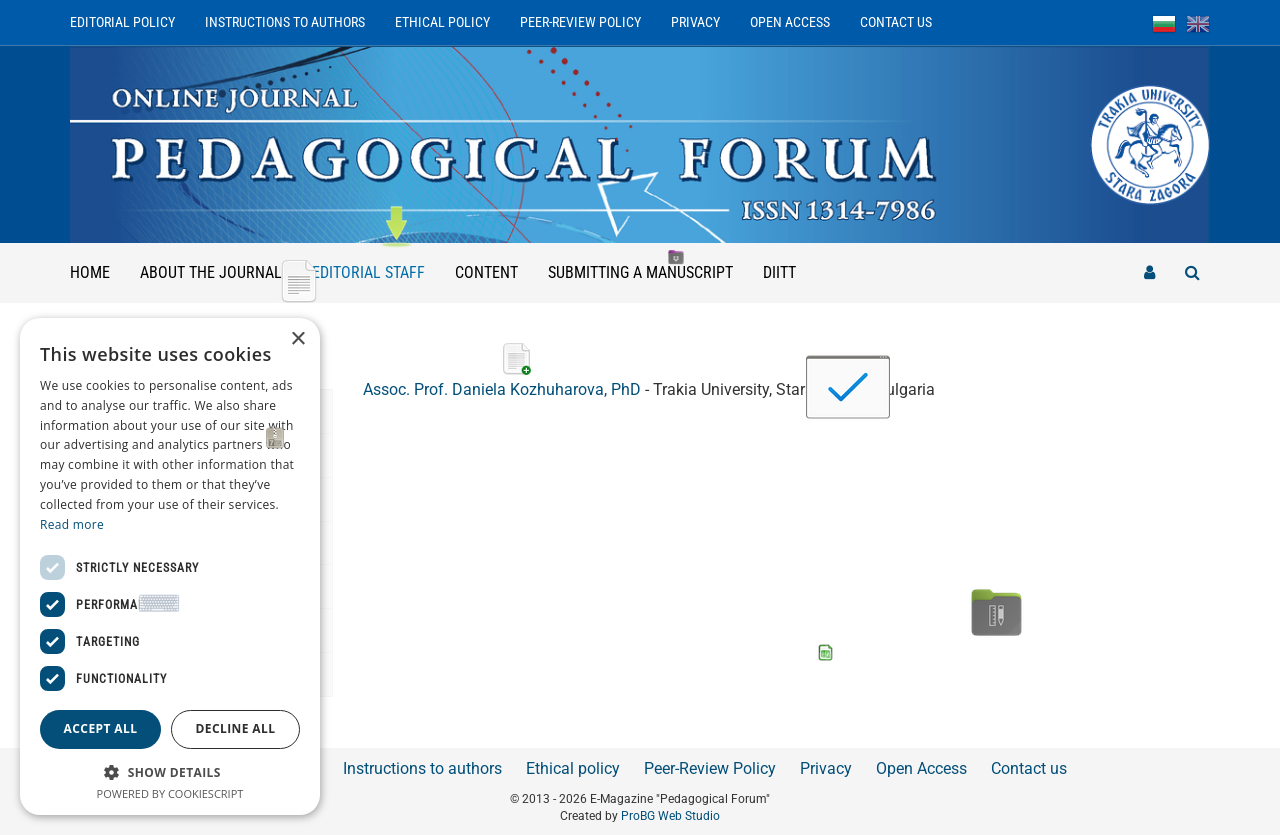  Describe the element at coordinates (299, 281) in the screenshot. I see `a windows ini configuration file associated with wine` at that location.